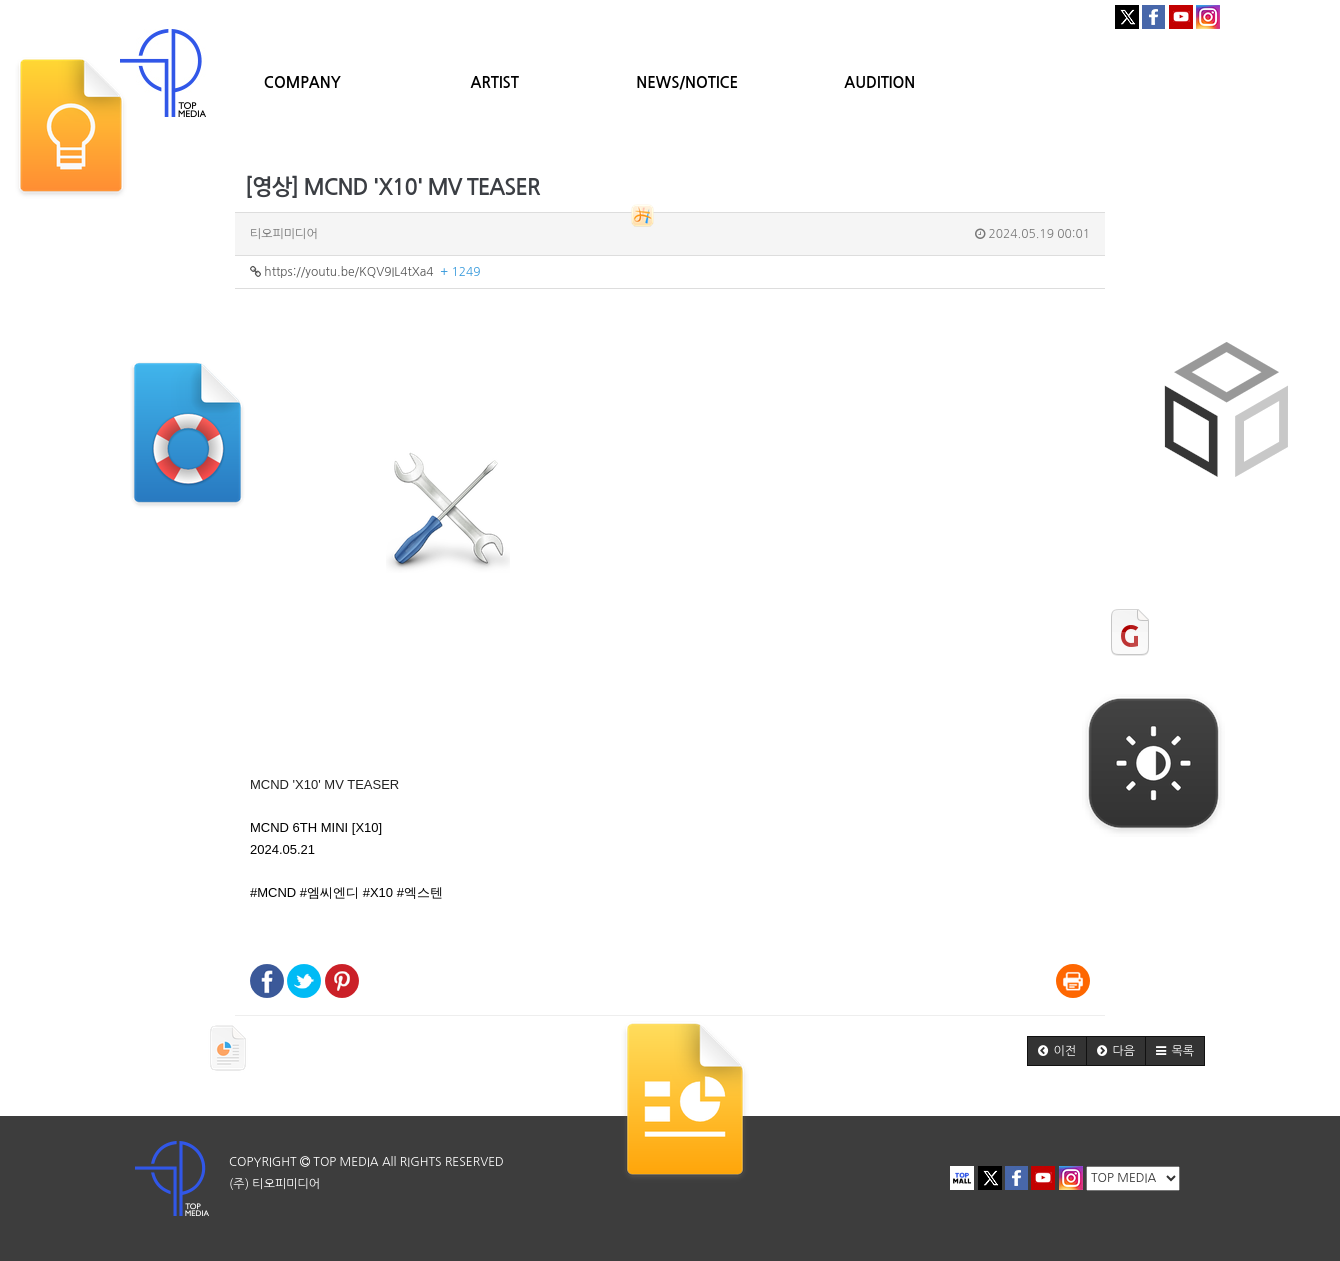  I want to click on open gtk demo application, so click(1226, 412).